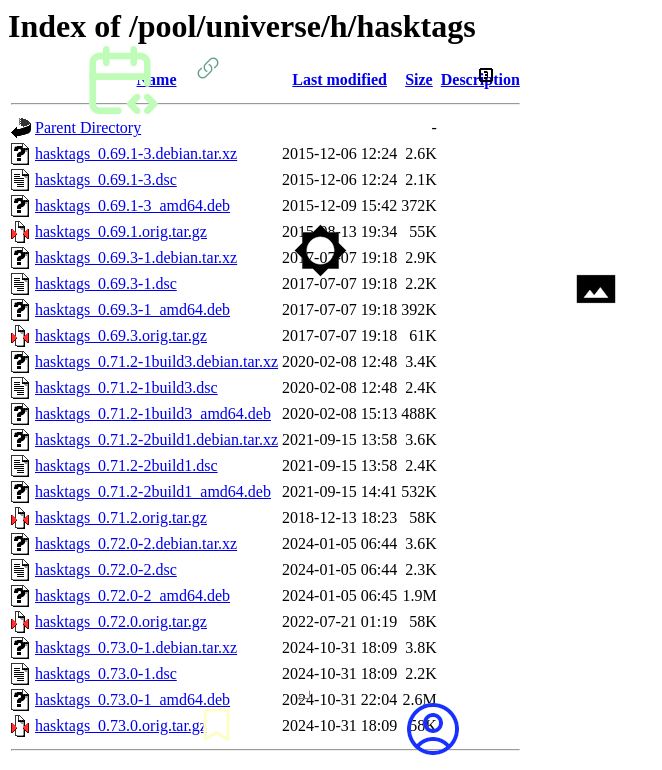 The image size is (662, 770). I want to click on view your profile, so click(433, 729).